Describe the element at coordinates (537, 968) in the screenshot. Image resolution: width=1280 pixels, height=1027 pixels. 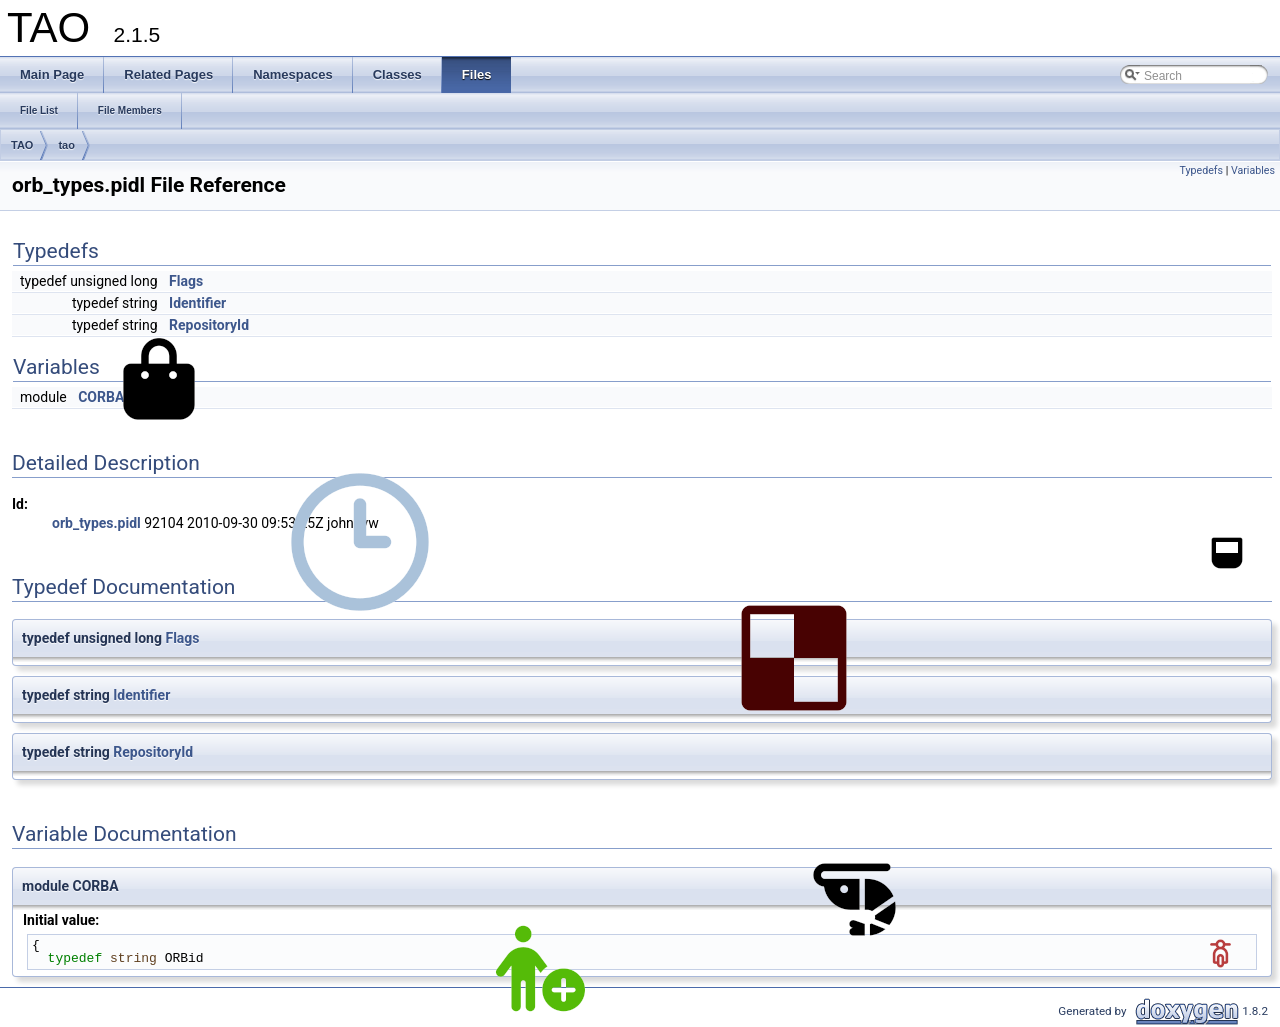
I see `add a new user or contact` at that location.